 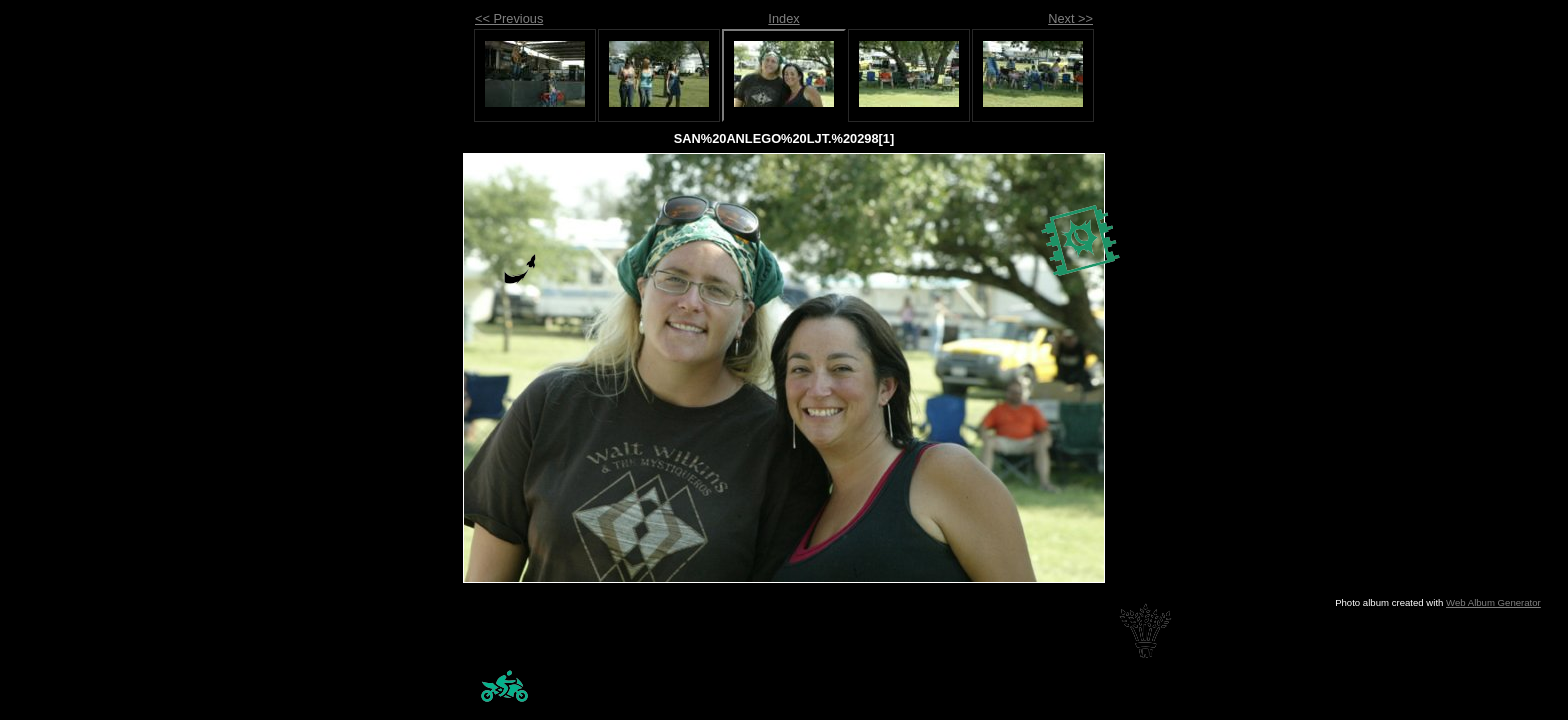 I want to click on indicates CPU or processor damage, so click(x=1080, y=240).